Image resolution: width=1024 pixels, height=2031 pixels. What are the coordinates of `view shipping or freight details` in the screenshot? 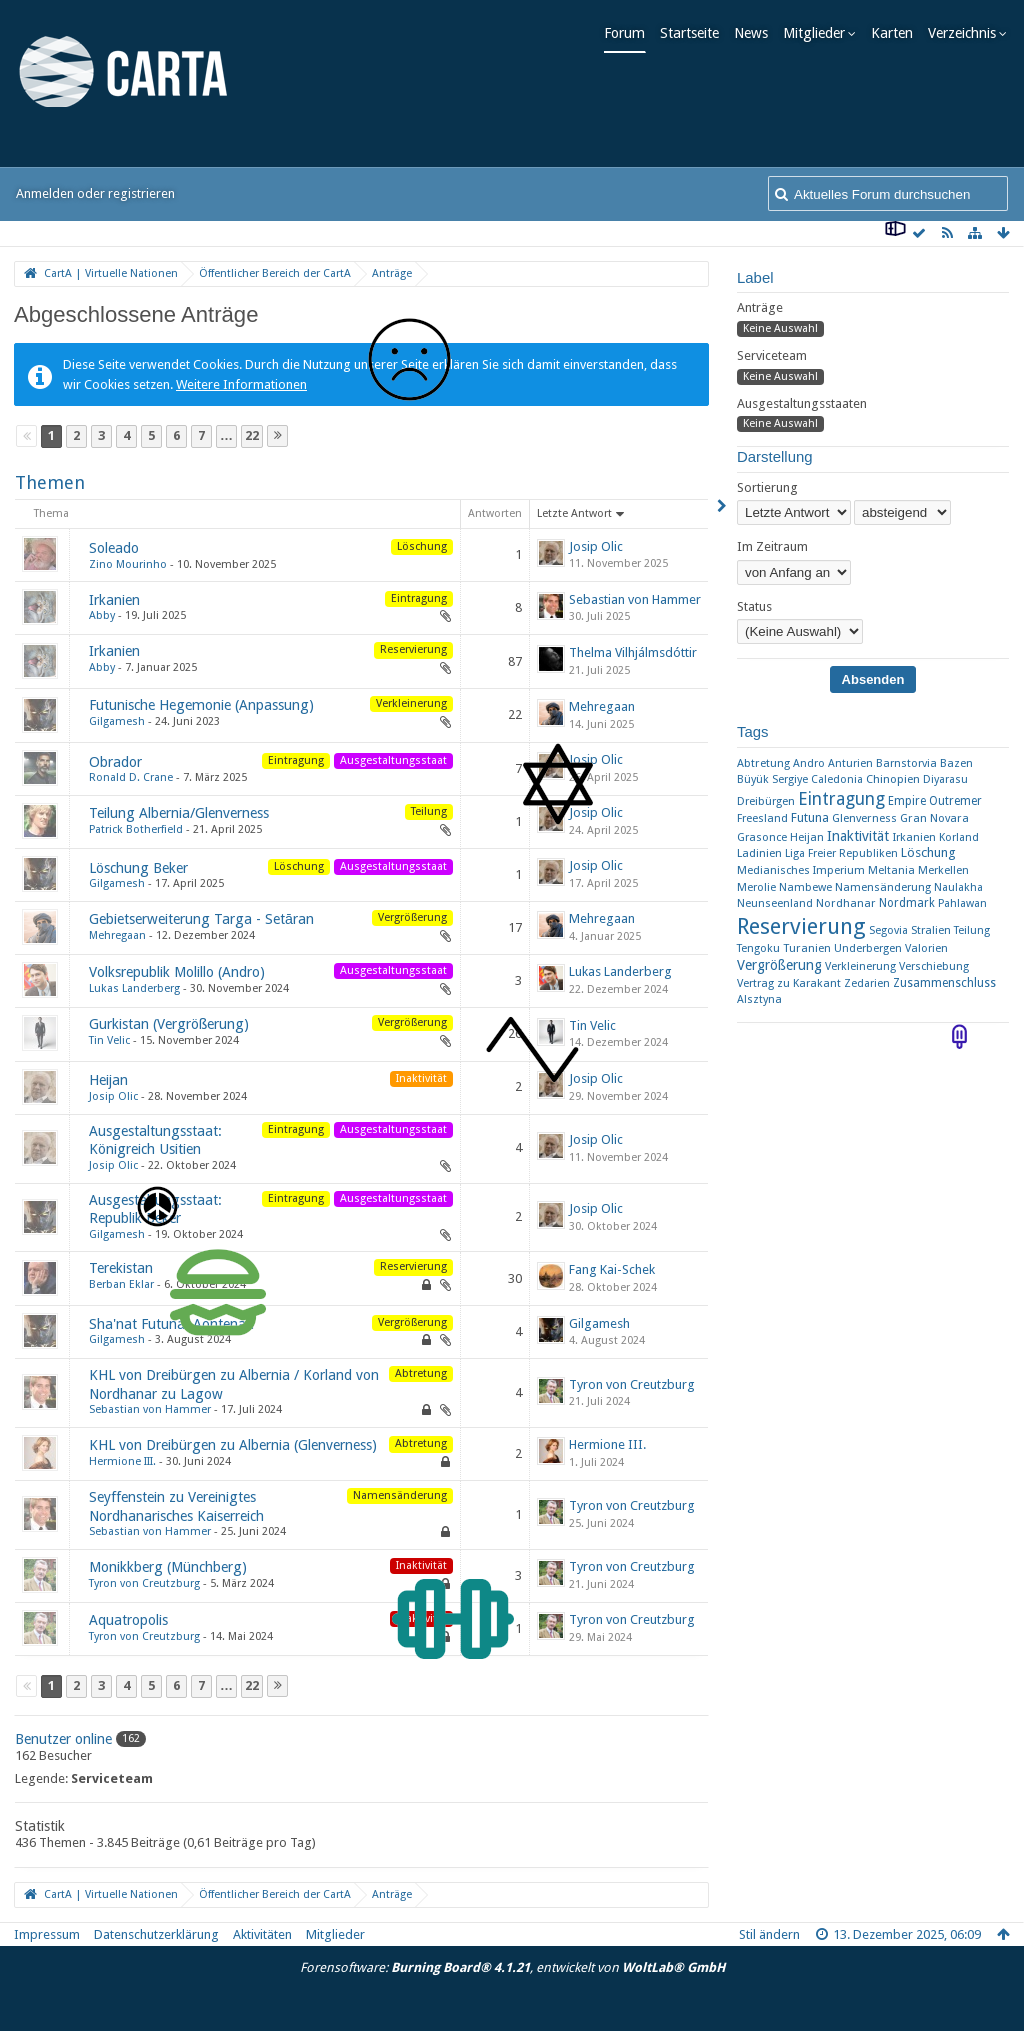 It's located at (895, 228).